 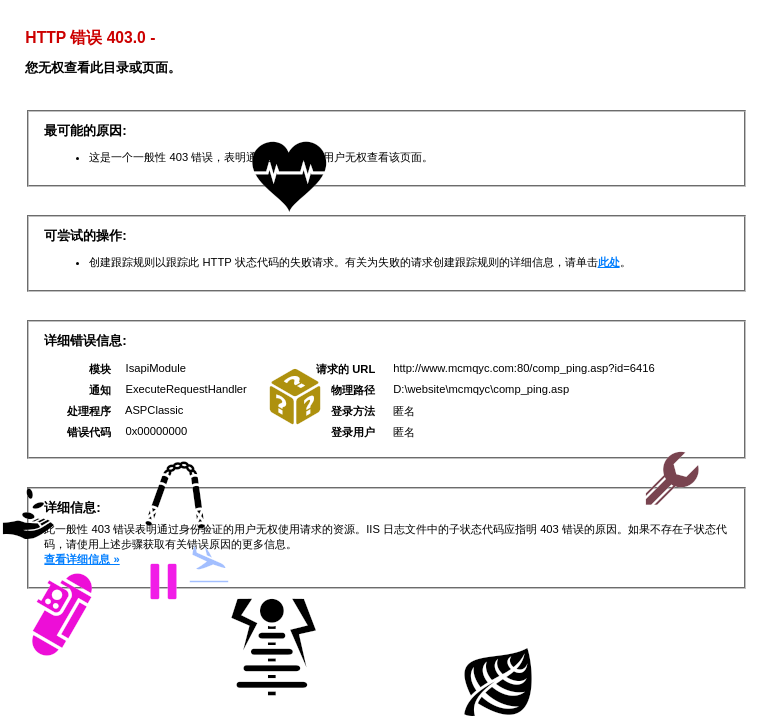 I want to click on indicates incoming flight arrival, so click(x=209, y=565).